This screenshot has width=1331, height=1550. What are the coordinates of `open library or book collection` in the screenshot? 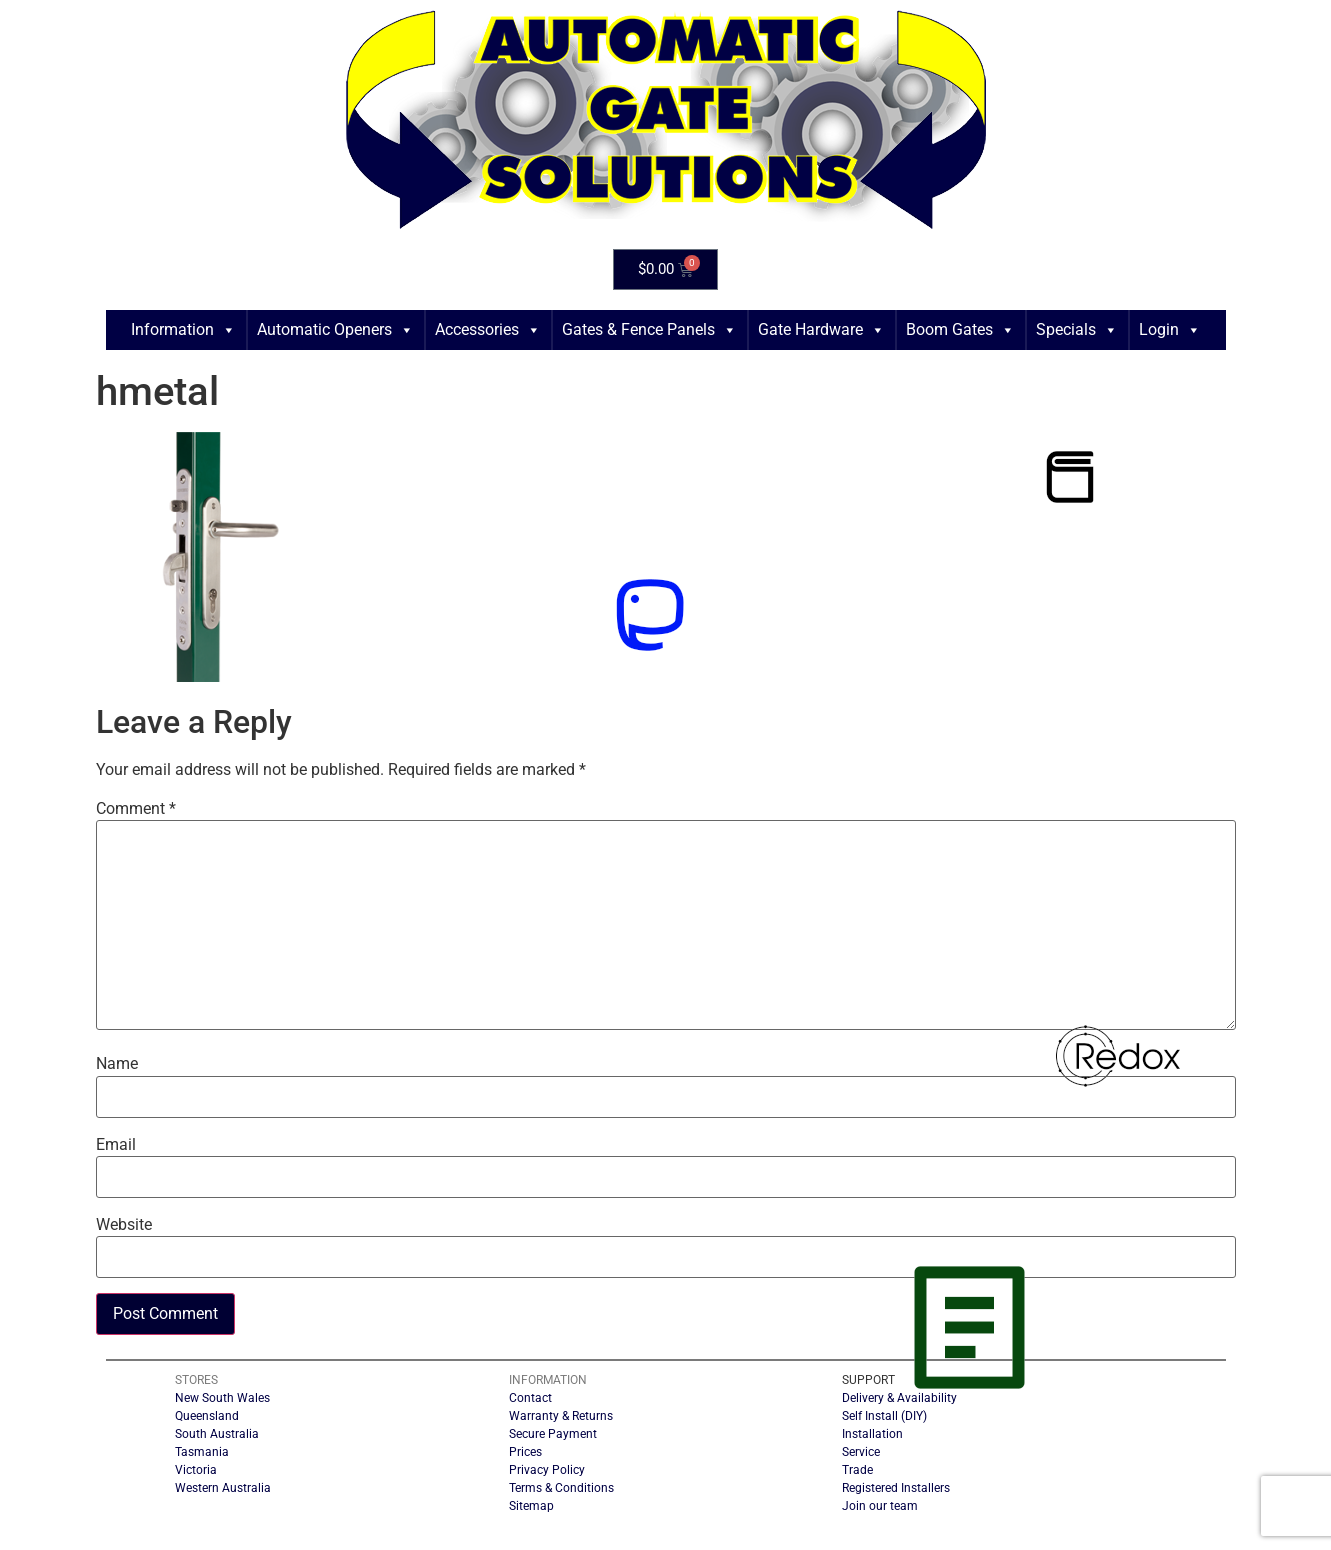 It's located at (1070, 477).